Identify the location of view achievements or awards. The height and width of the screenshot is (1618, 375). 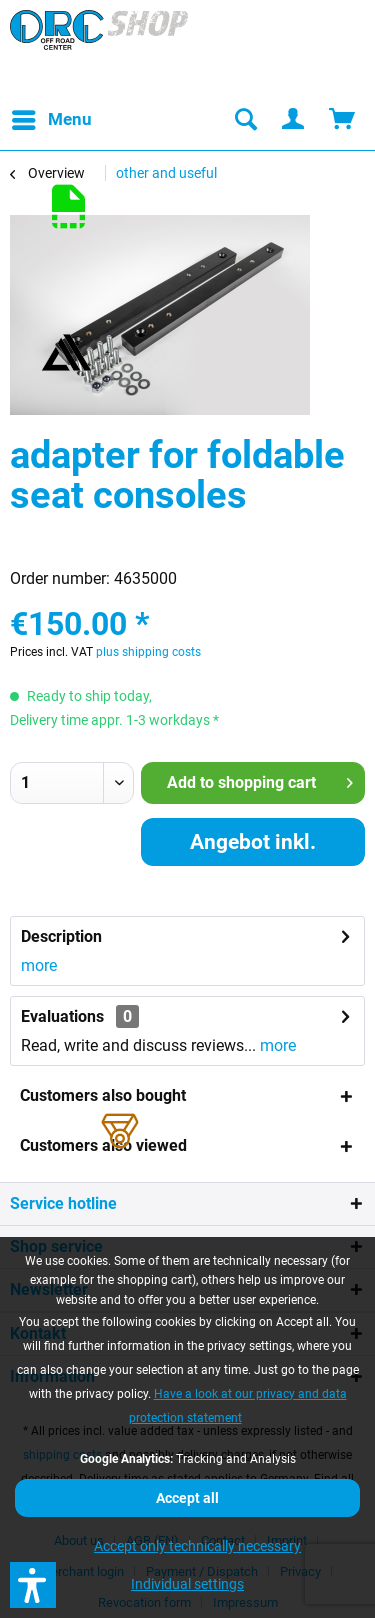
(120, 1131).